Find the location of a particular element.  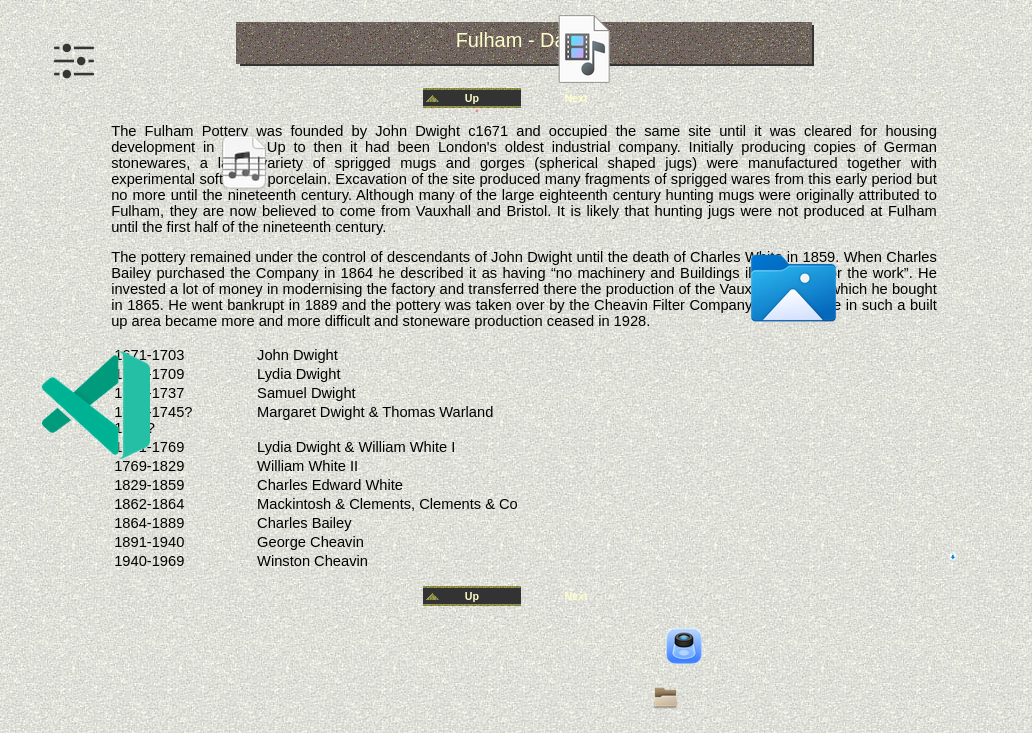

open preview app to view images and PDFs is located at coordinates (684, 646).